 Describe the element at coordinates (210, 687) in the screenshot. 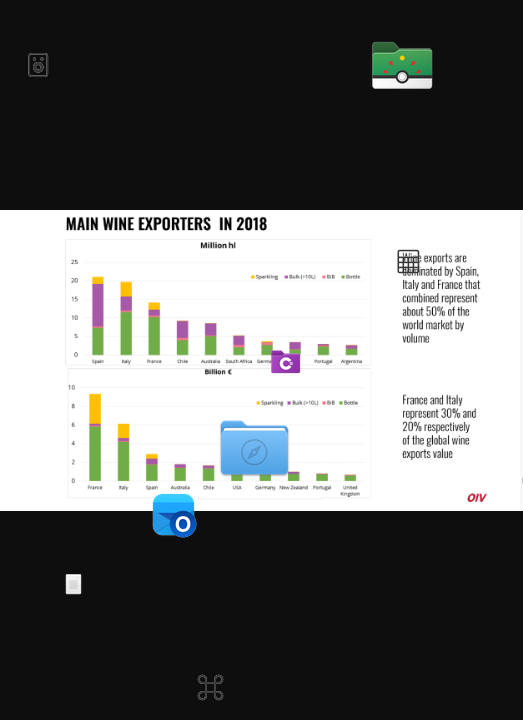

I see `command key symbol on mac keyboards` at that location.